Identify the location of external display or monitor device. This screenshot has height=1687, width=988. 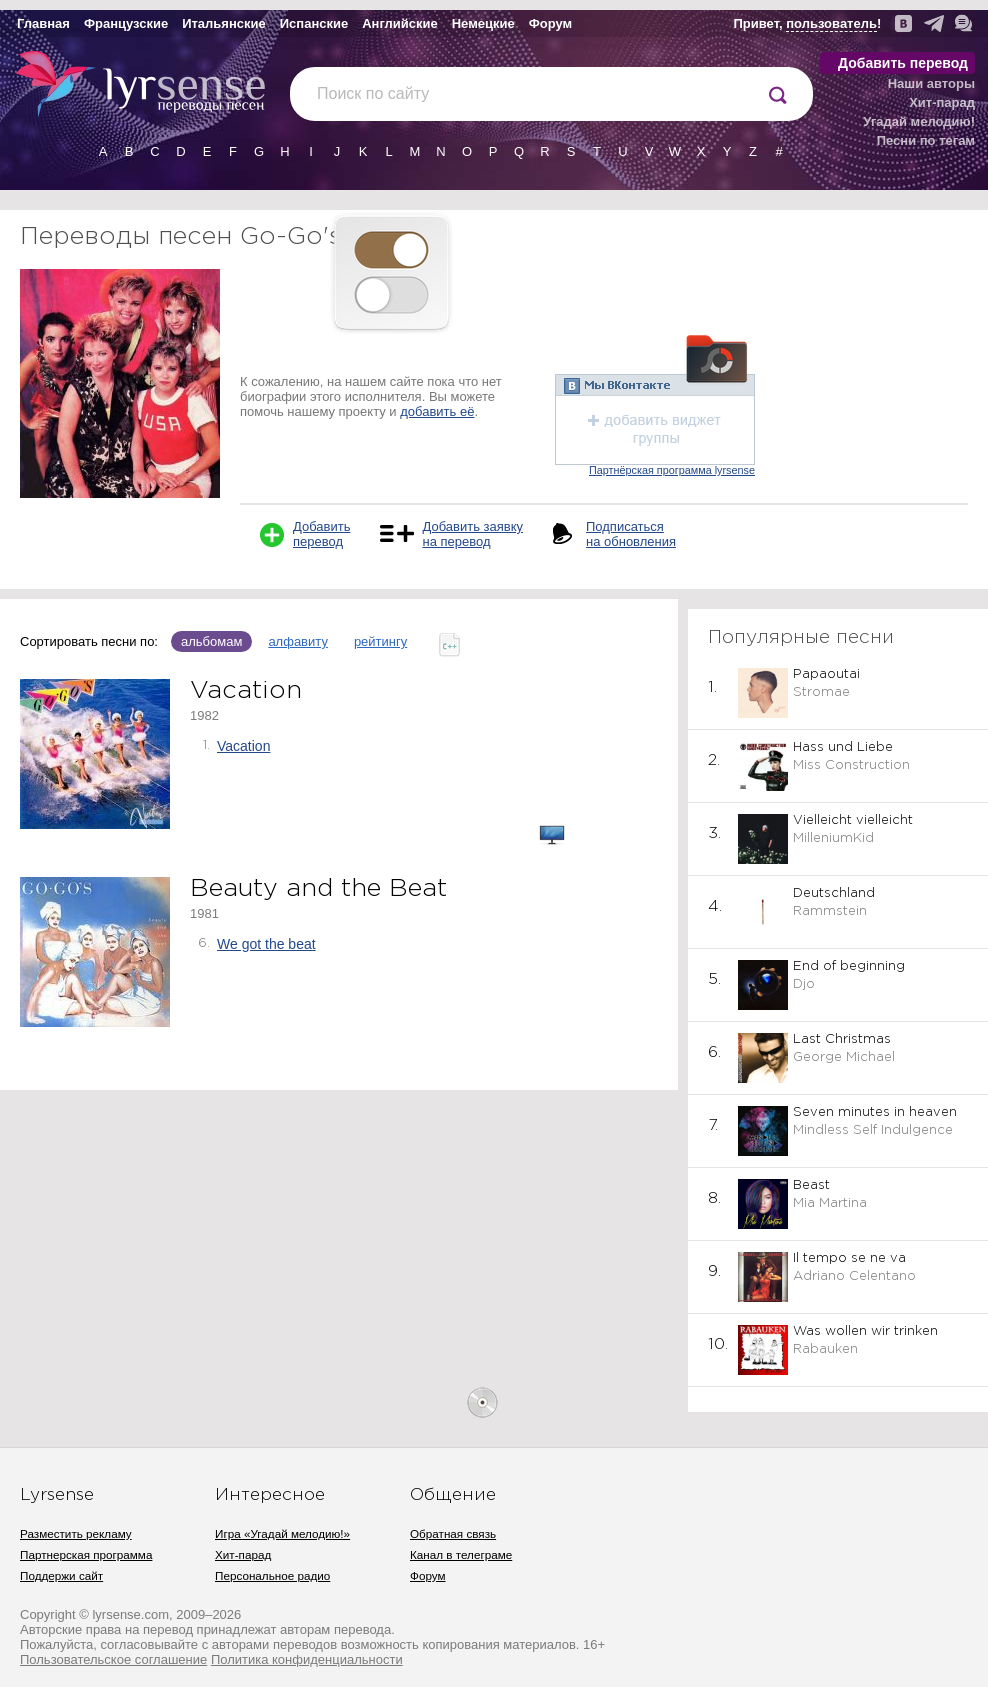
(552, 830).